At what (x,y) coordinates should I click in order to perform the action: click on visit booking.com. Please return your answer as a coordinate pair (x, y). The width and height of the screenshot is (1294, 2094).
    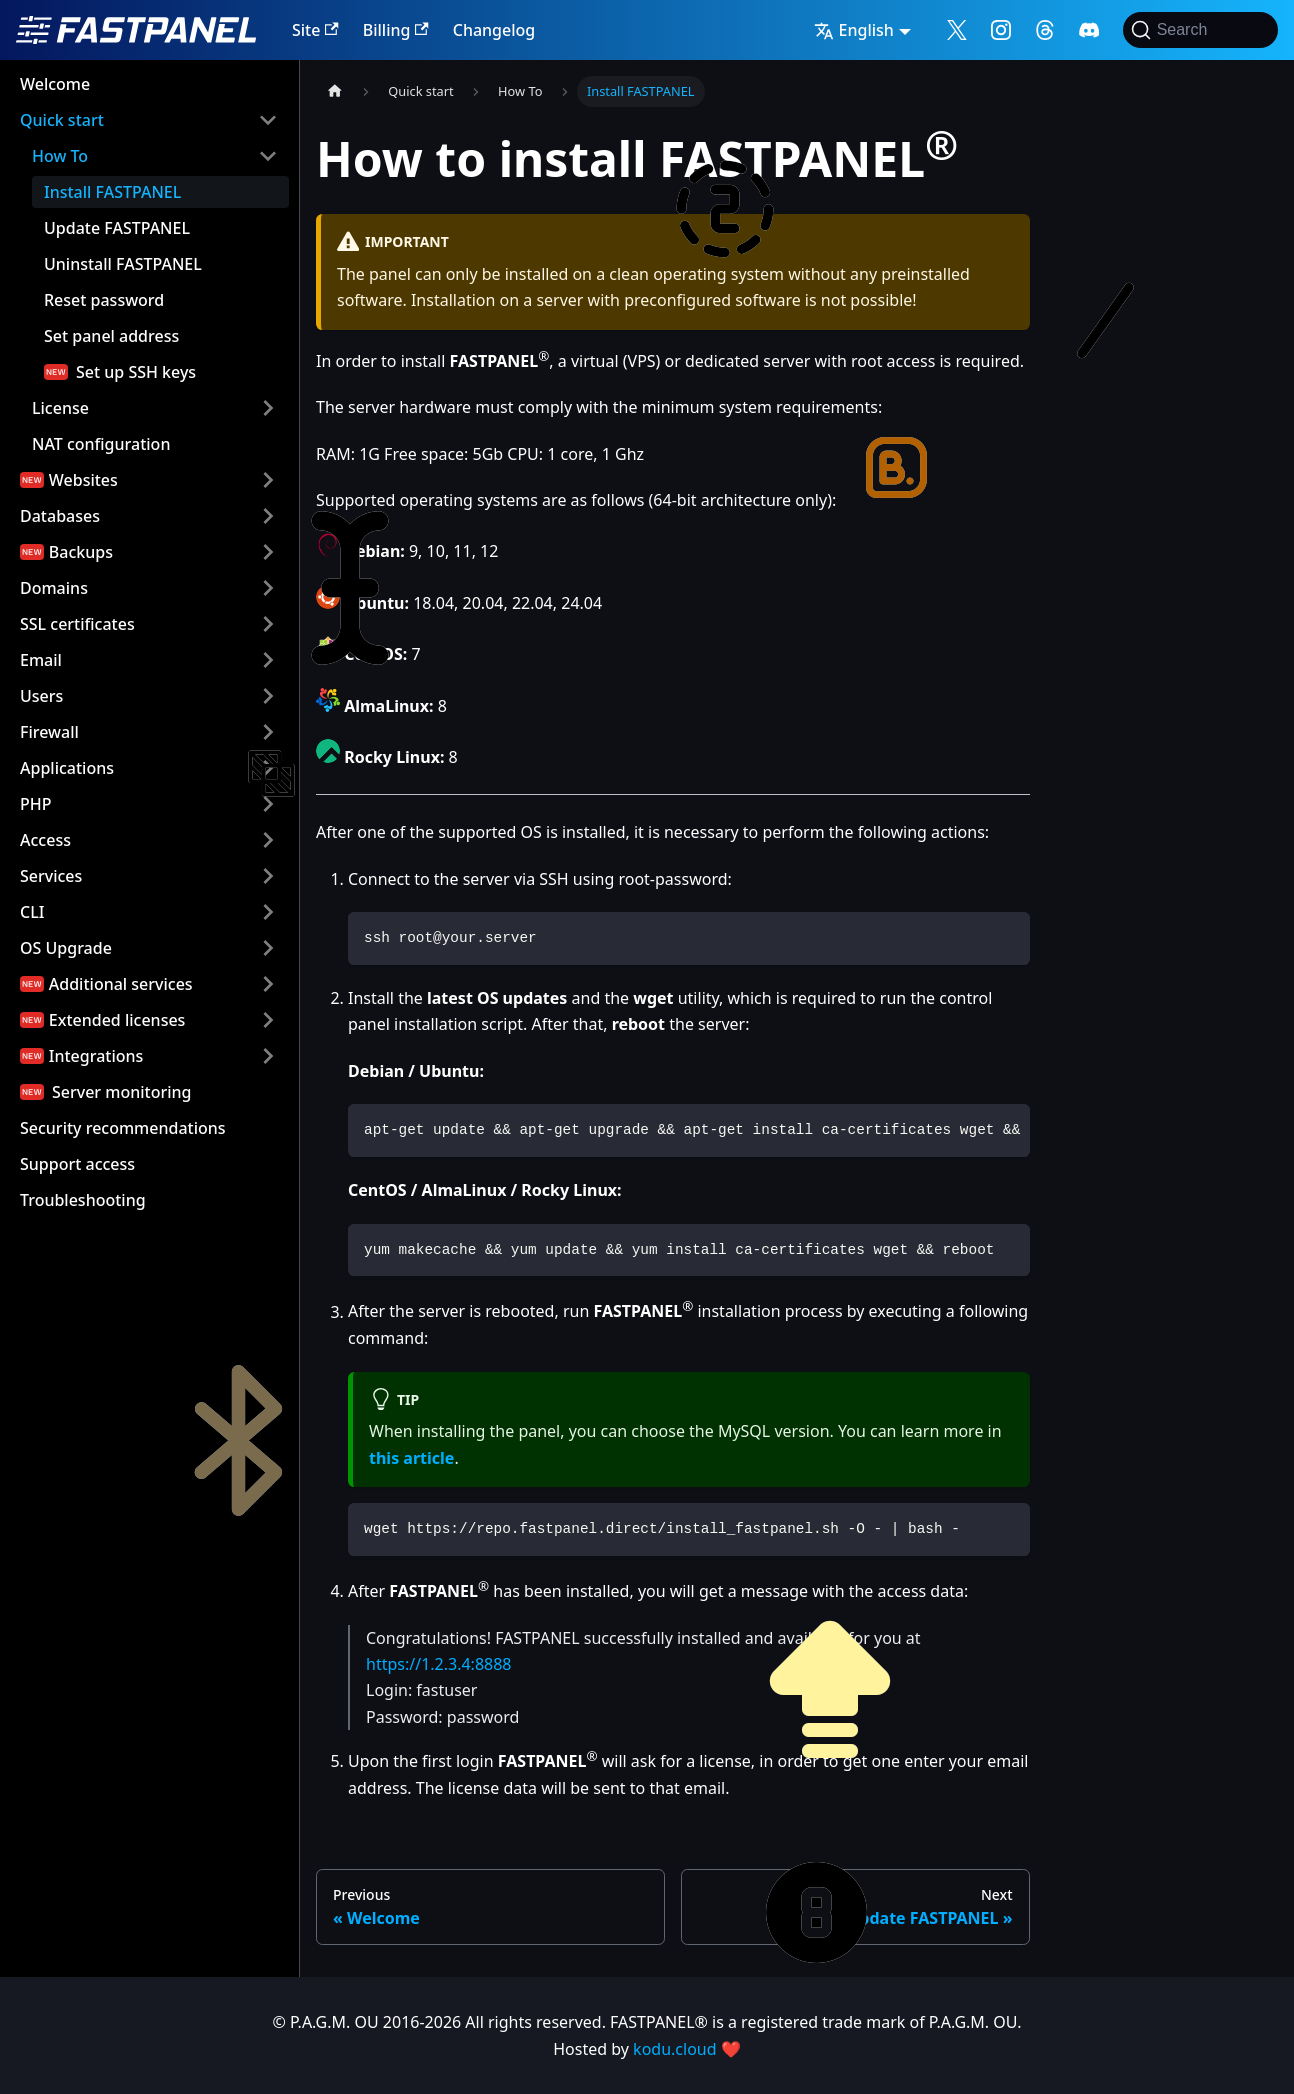
    Looking at the image, I should click on (896, 467).